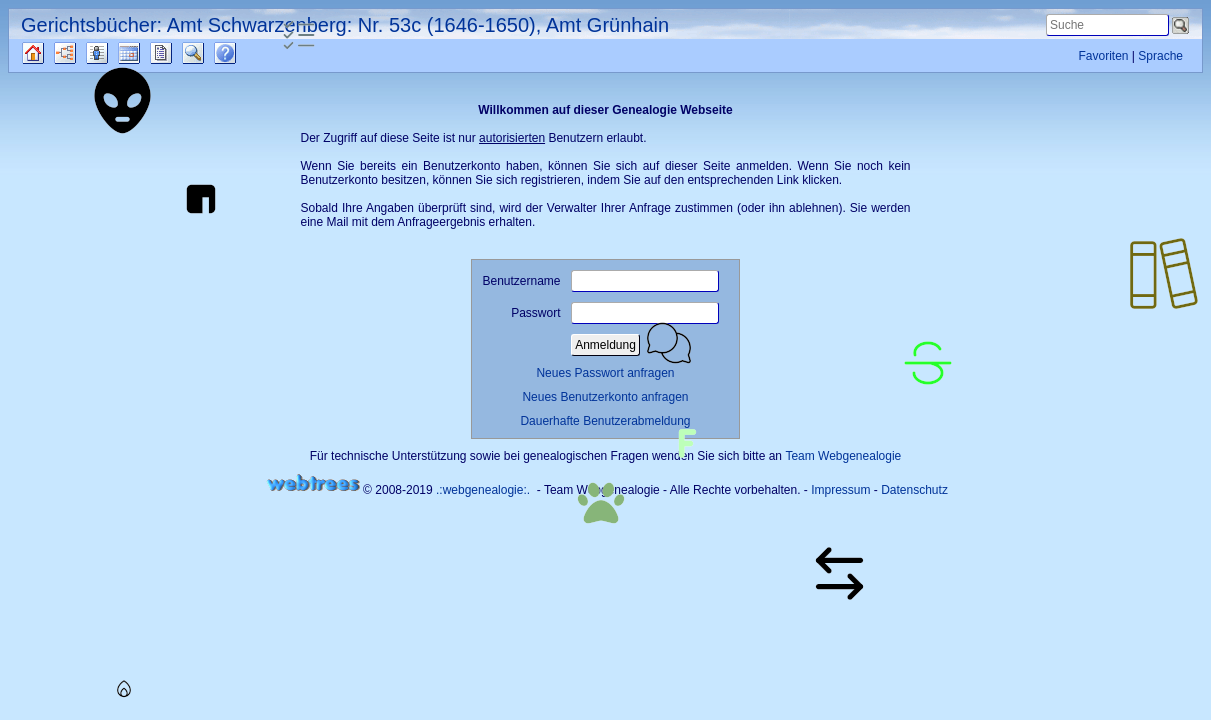  What do you see at coordinates (1161, 275) in the screenshot?
I see `access your library or book collection` at bounding box center [1161, 275].